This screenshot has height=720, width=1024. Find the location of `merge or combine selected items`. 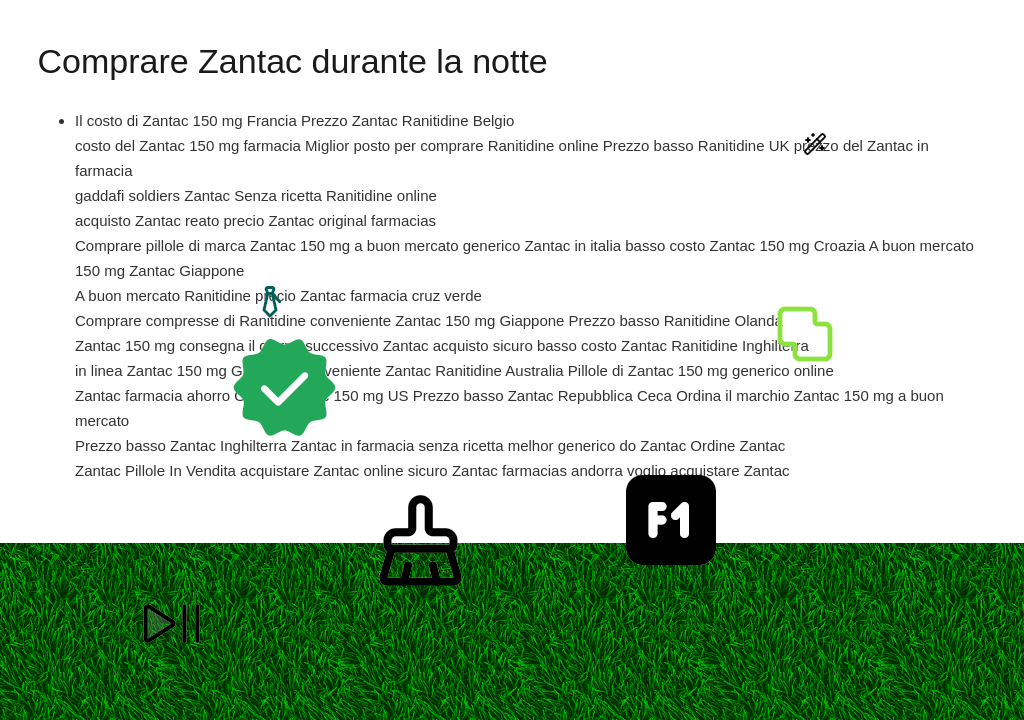

merge or combine selected items is located at coordinates (805, 334).